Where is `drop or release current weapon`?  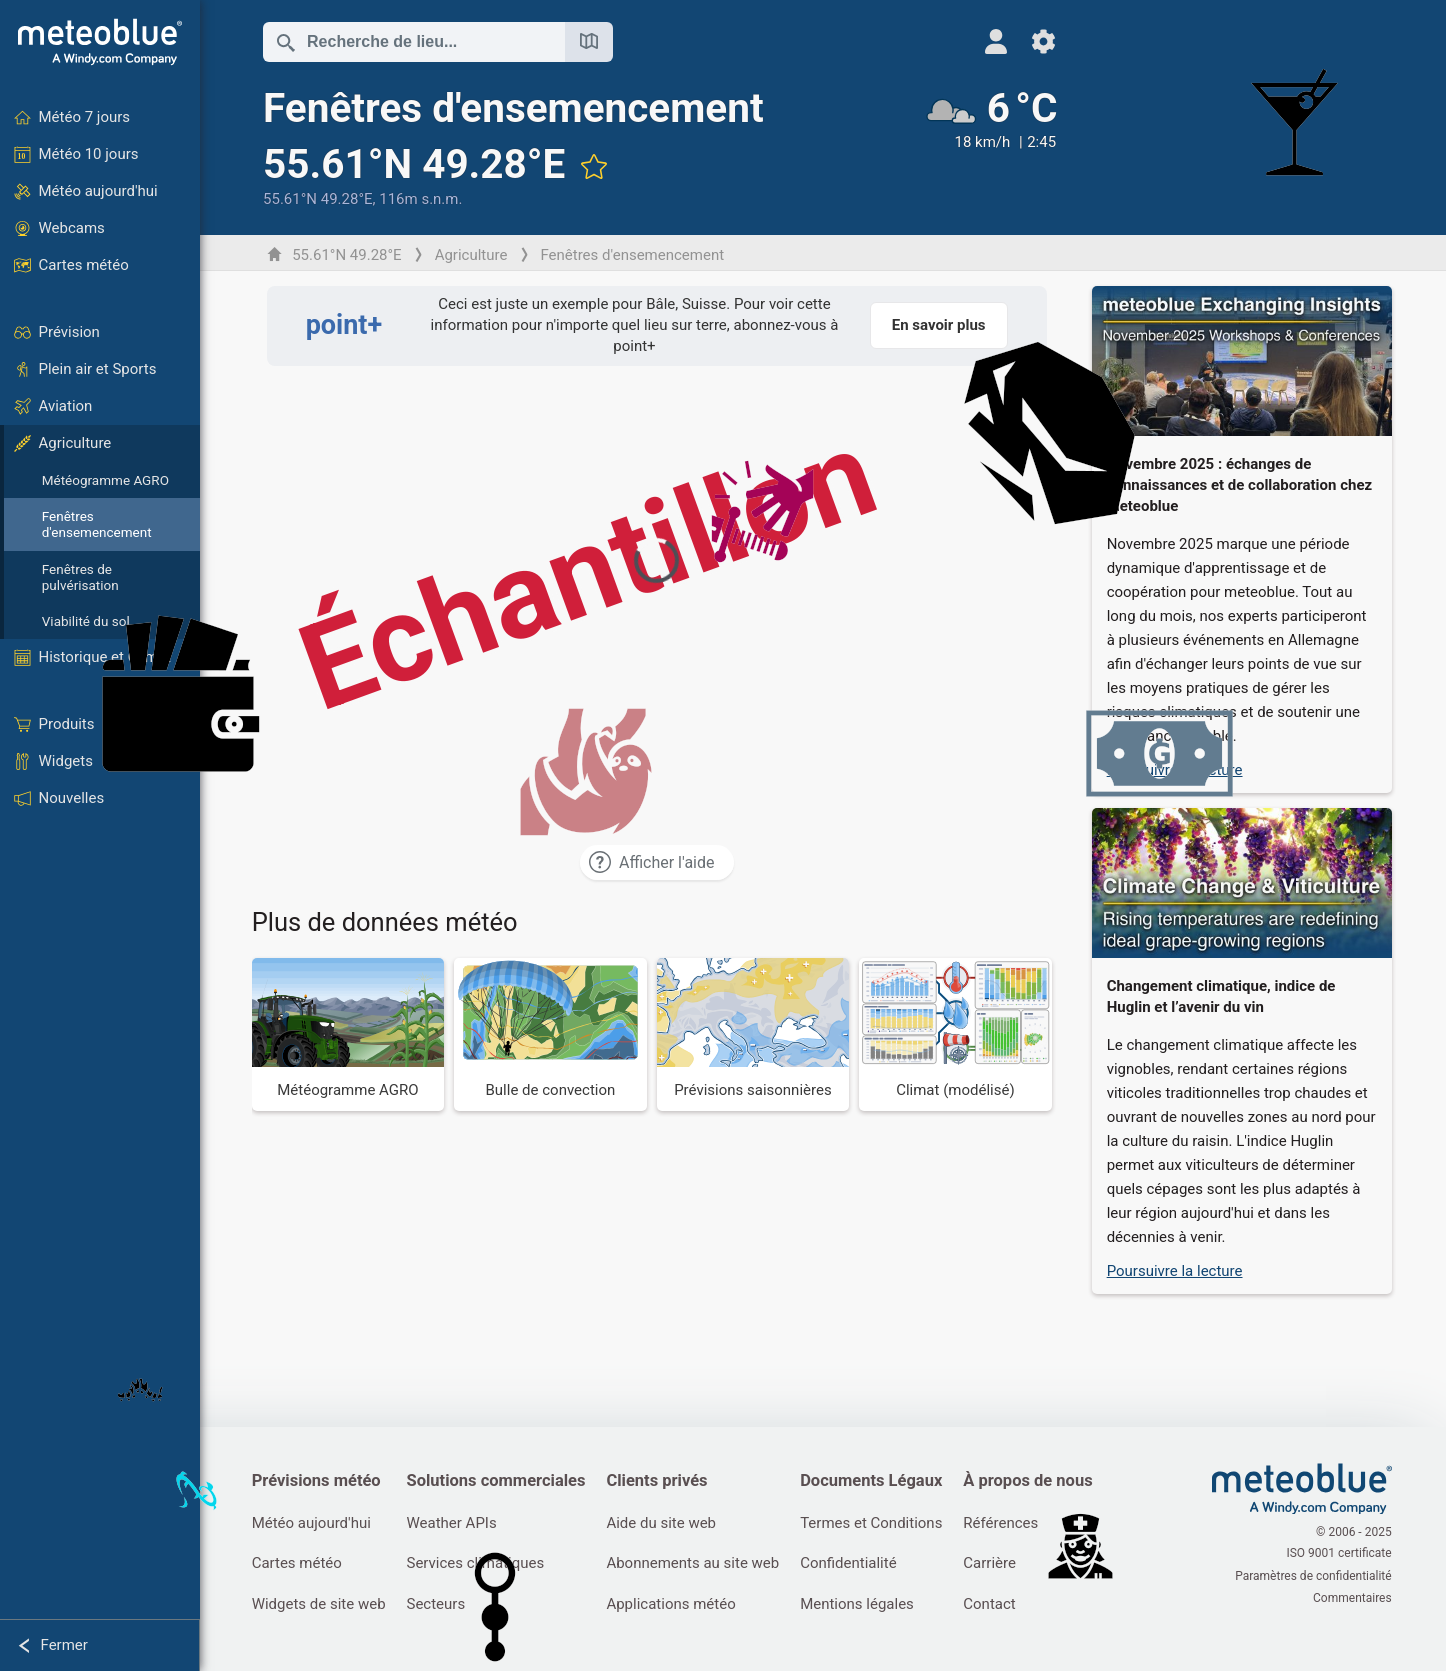 drop or release current weapon is located at coordinates (762, 511).